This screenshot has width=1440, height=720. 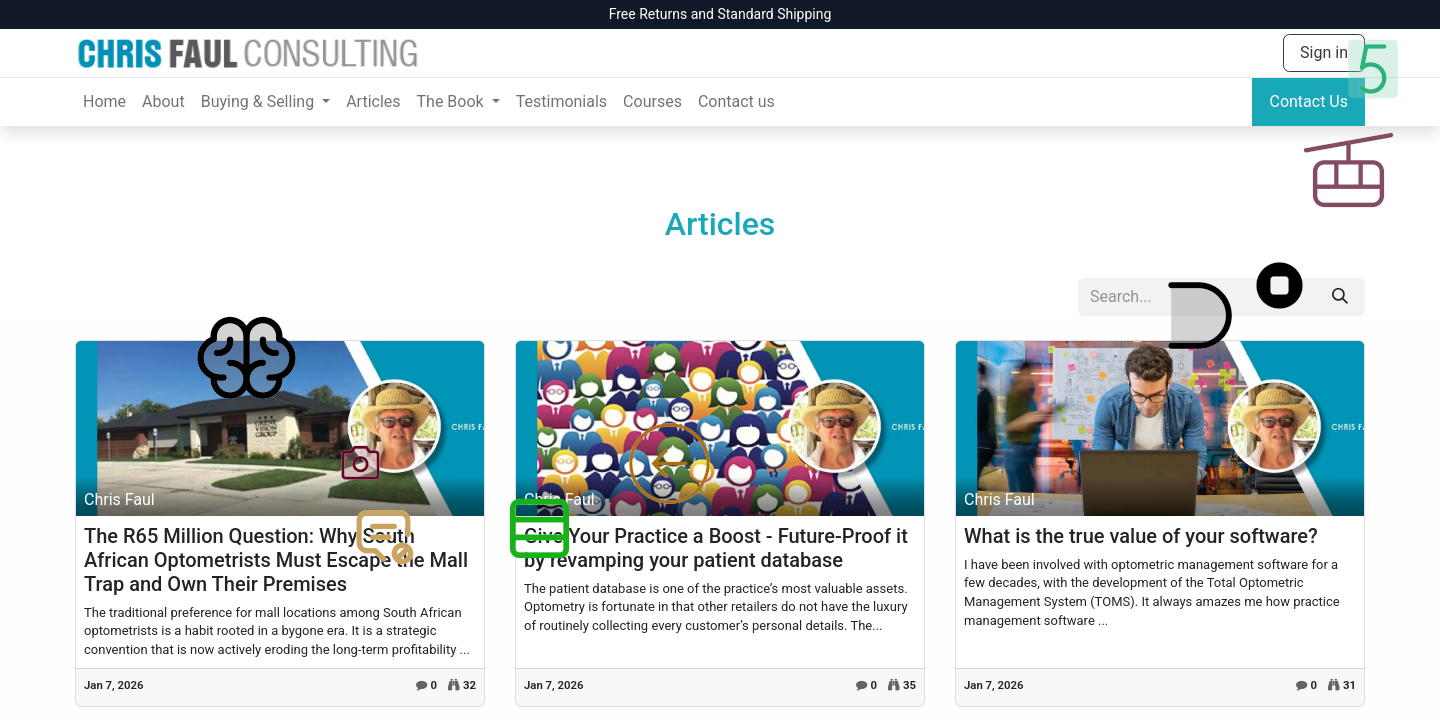 What do you see at coordinates (539, 528) in the screenshot?
I see `switch to list view` at bounding box center [539, 528].